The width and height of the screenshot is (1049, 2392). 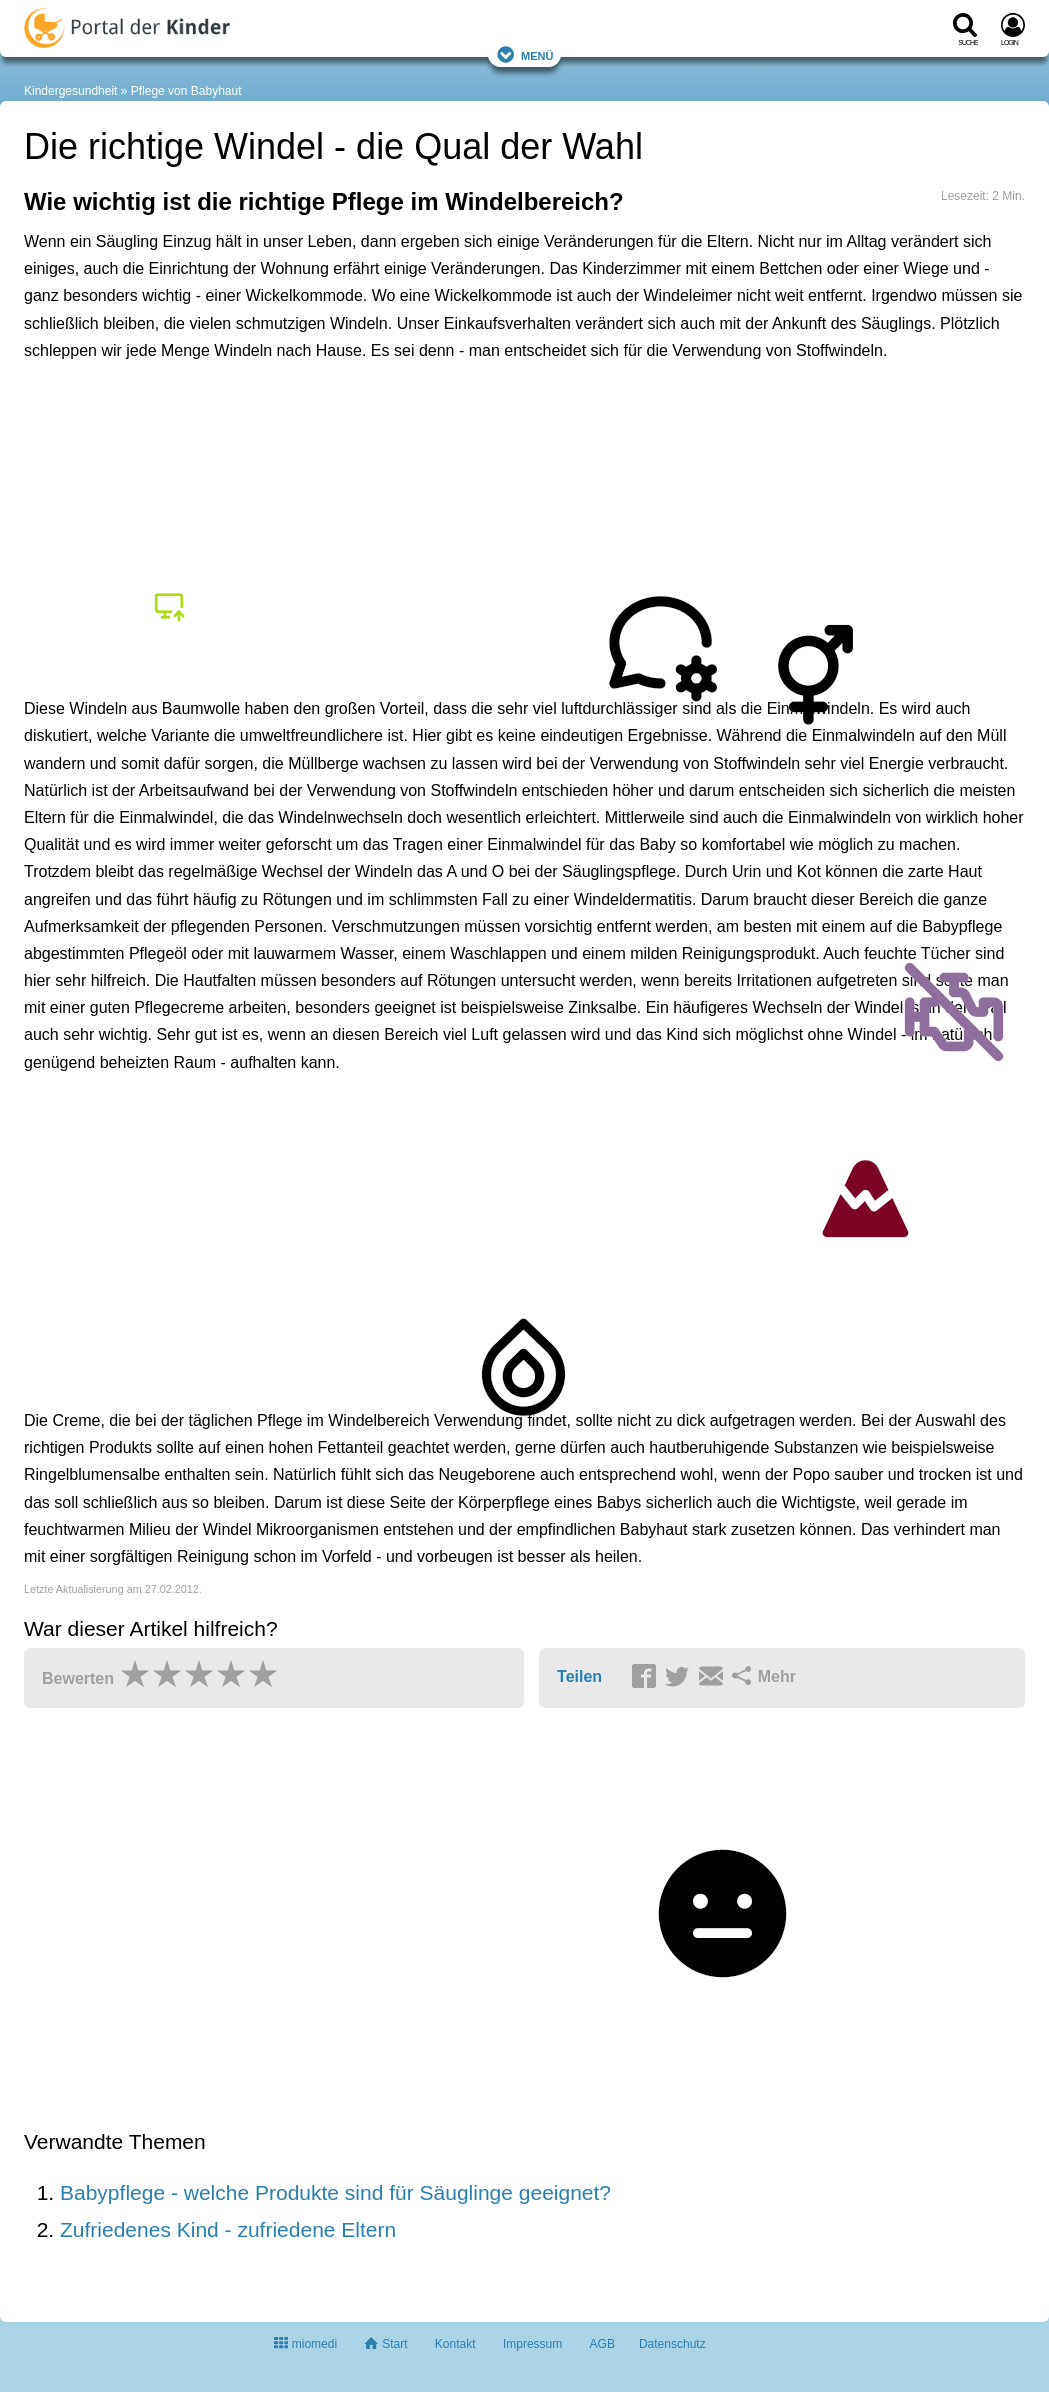 I want to click on access Drops language learning app, so click(x=523, y=1369).